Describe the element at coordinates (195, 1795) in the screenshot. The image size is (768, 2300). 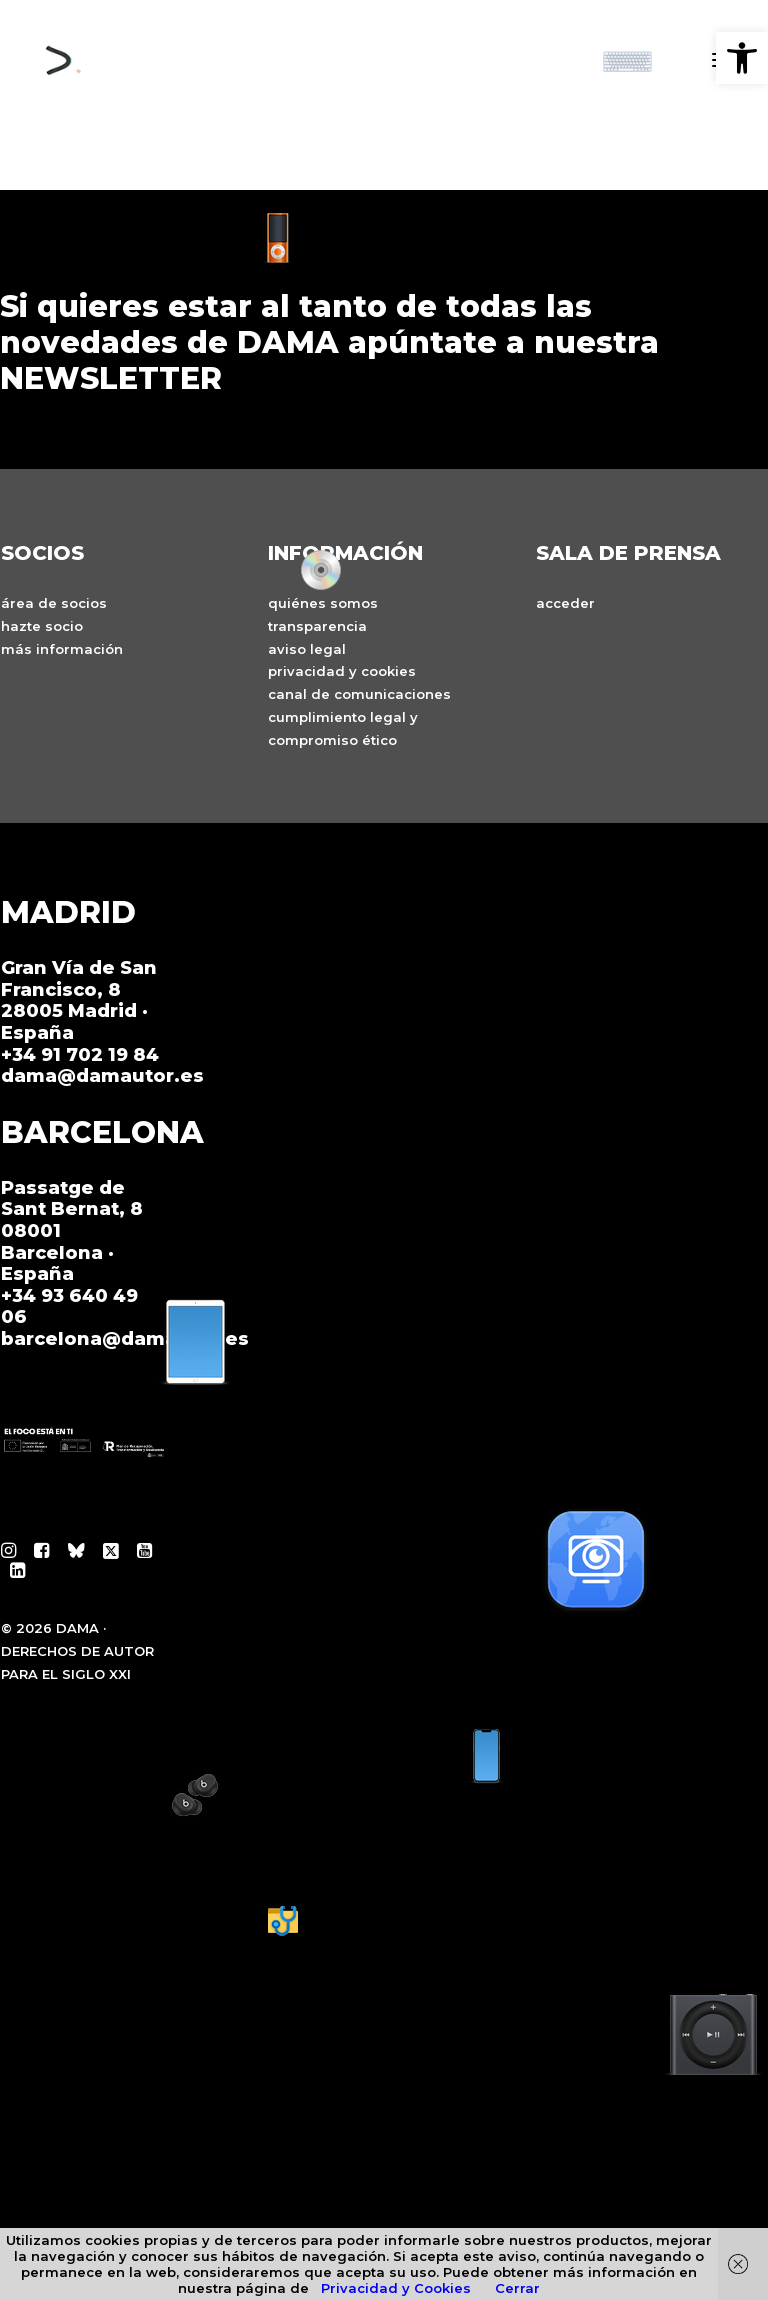
I see `beats wireless earbuds device icon` at that location.